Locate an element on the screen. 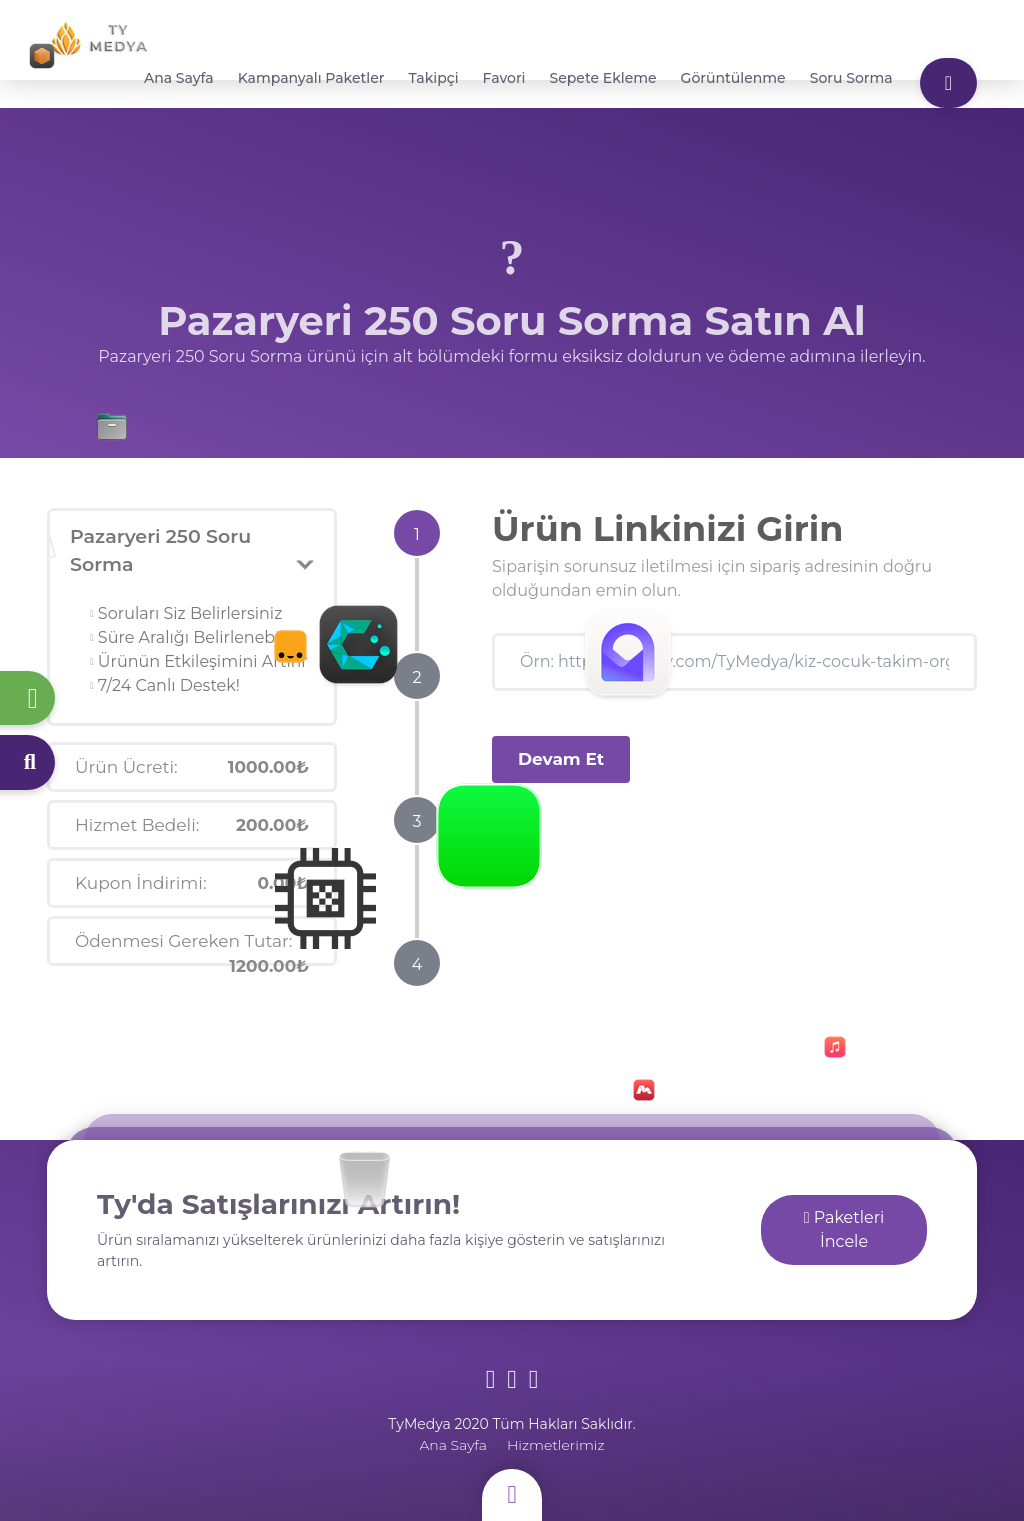 Image resolution: width=1024 pixels, height=1521 pixels. open master pdf editor application is located at coordinates (644, 1090).